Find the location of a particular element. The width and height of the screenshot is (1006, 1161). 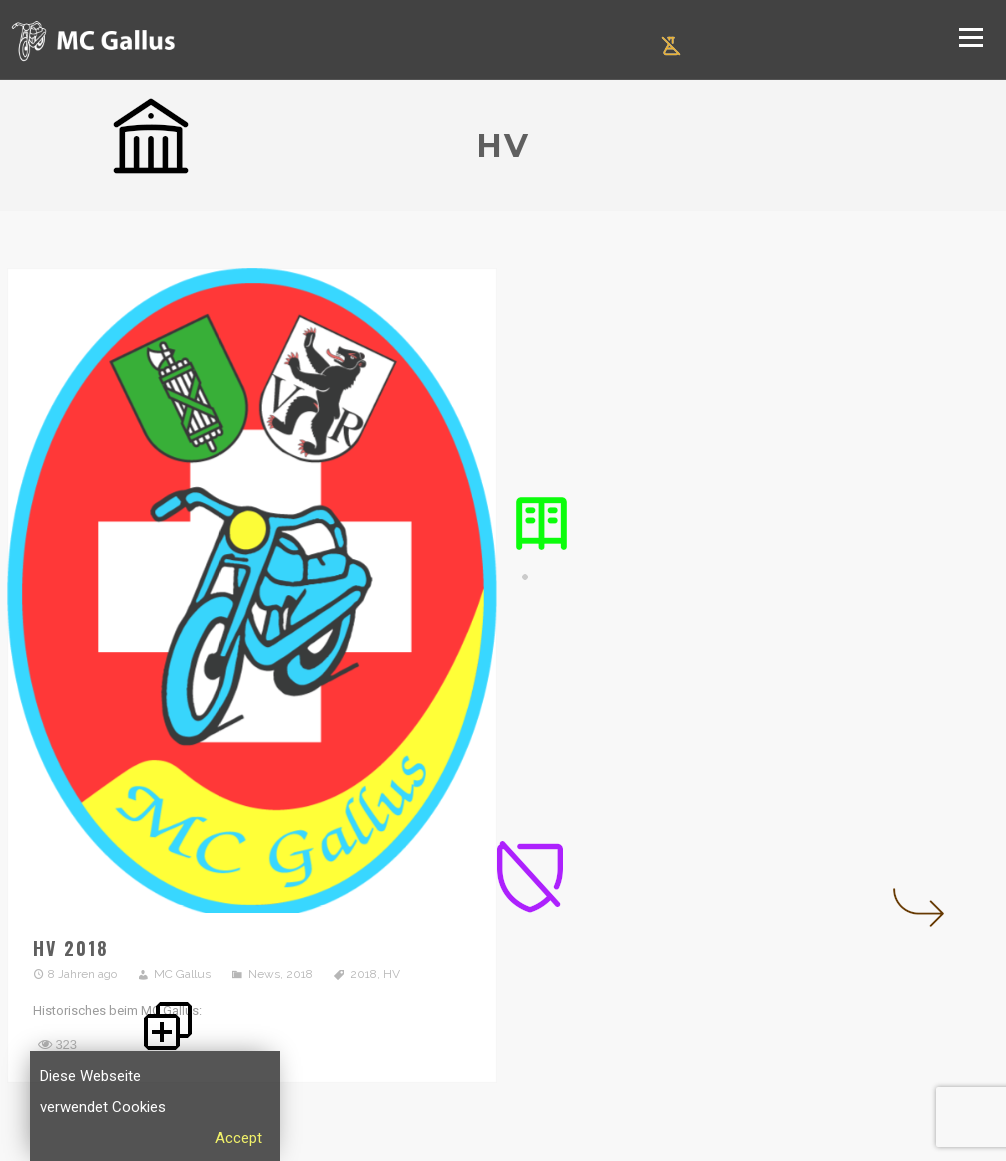

access storage lockers is located at coordinates (541, 522).